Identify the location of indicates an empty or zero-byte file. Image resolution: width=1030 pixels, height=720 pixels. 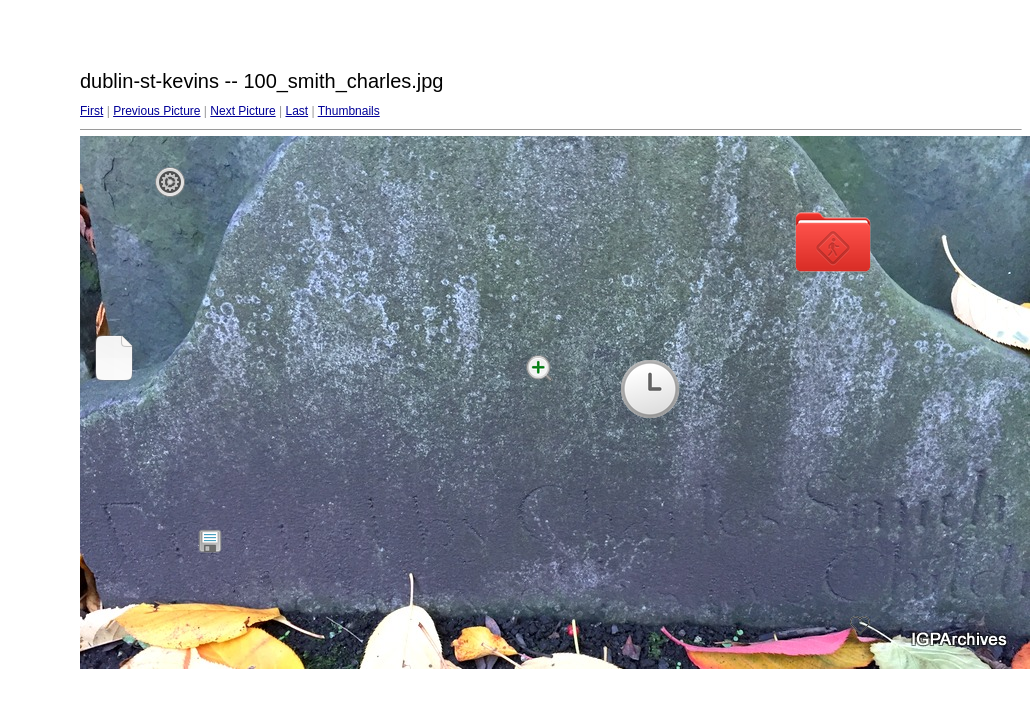
(114, 358).